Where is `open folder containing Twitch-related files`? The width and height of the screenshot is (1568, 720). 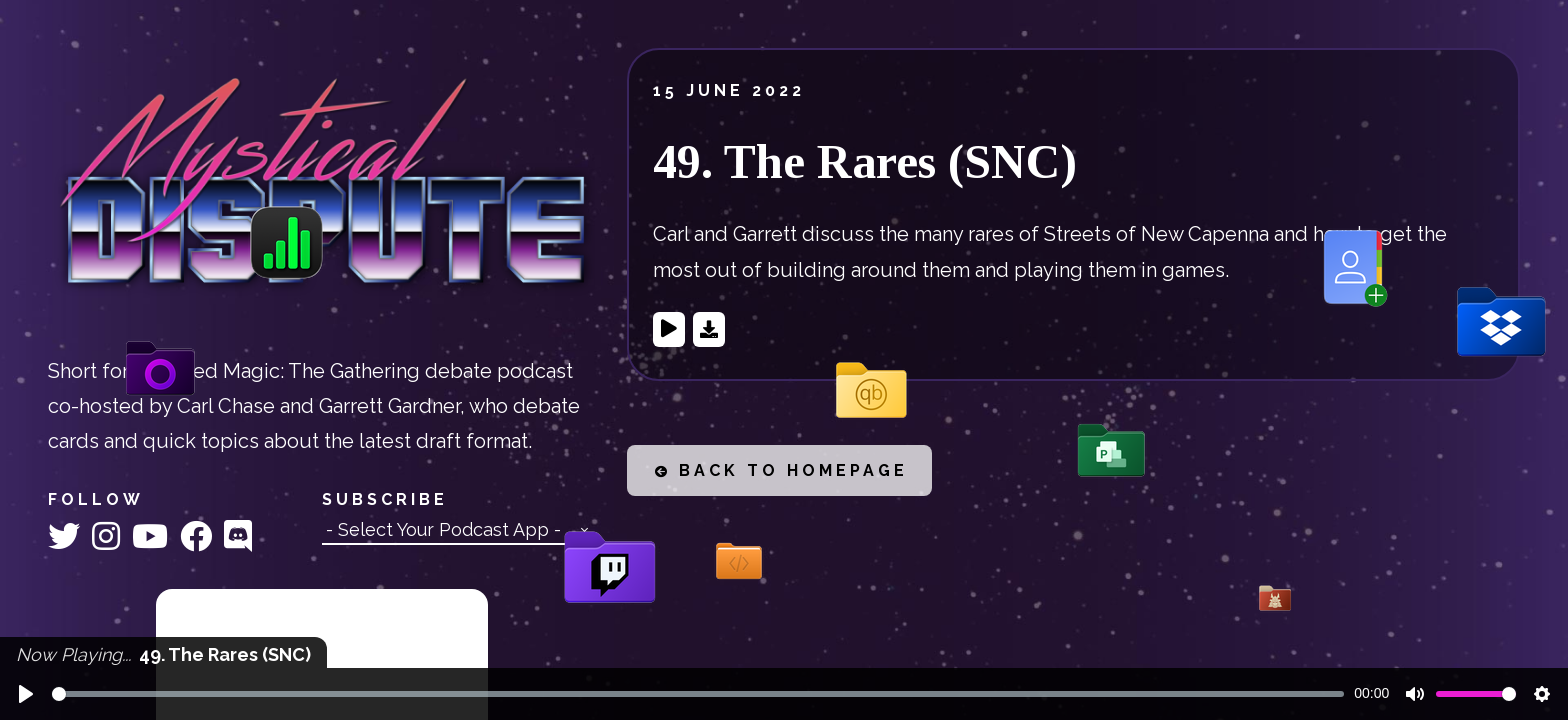 open folder containing Twitch-related files is located at coordinates (609, 569).